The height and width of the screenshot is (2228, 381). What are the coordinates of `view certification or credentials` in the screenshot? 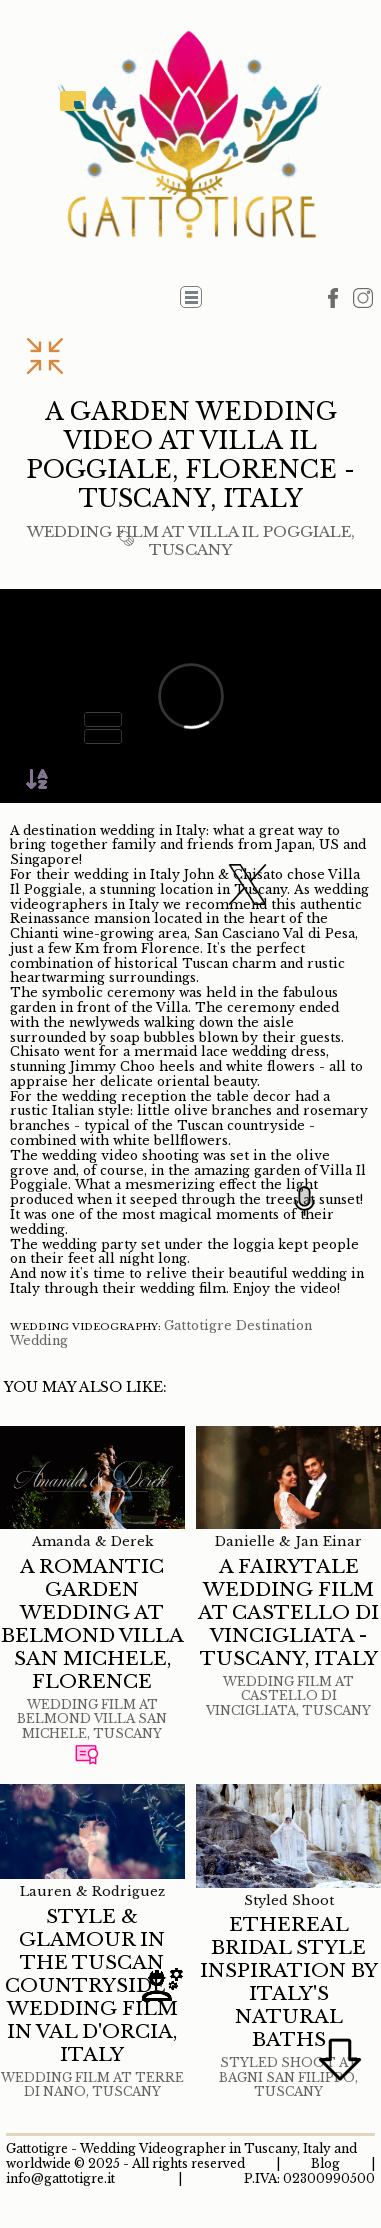 It's located at (86, 1754).